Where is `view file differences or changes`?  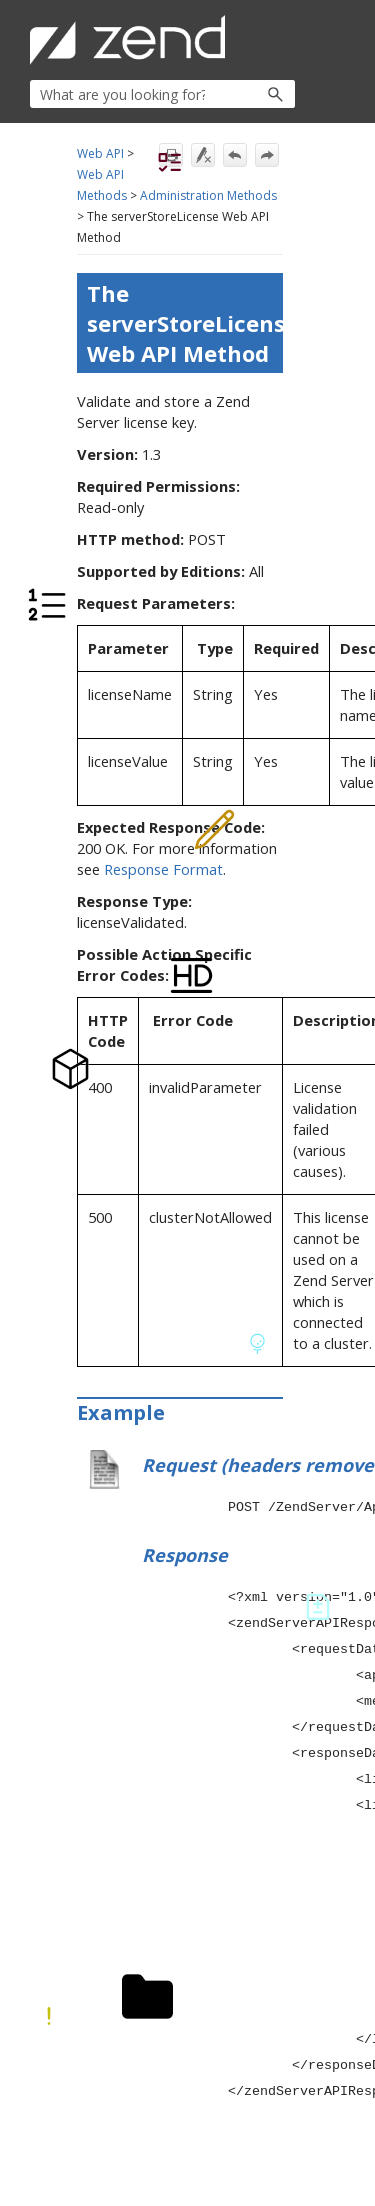 view file differences or changes is located at coordinates (318, 1607).